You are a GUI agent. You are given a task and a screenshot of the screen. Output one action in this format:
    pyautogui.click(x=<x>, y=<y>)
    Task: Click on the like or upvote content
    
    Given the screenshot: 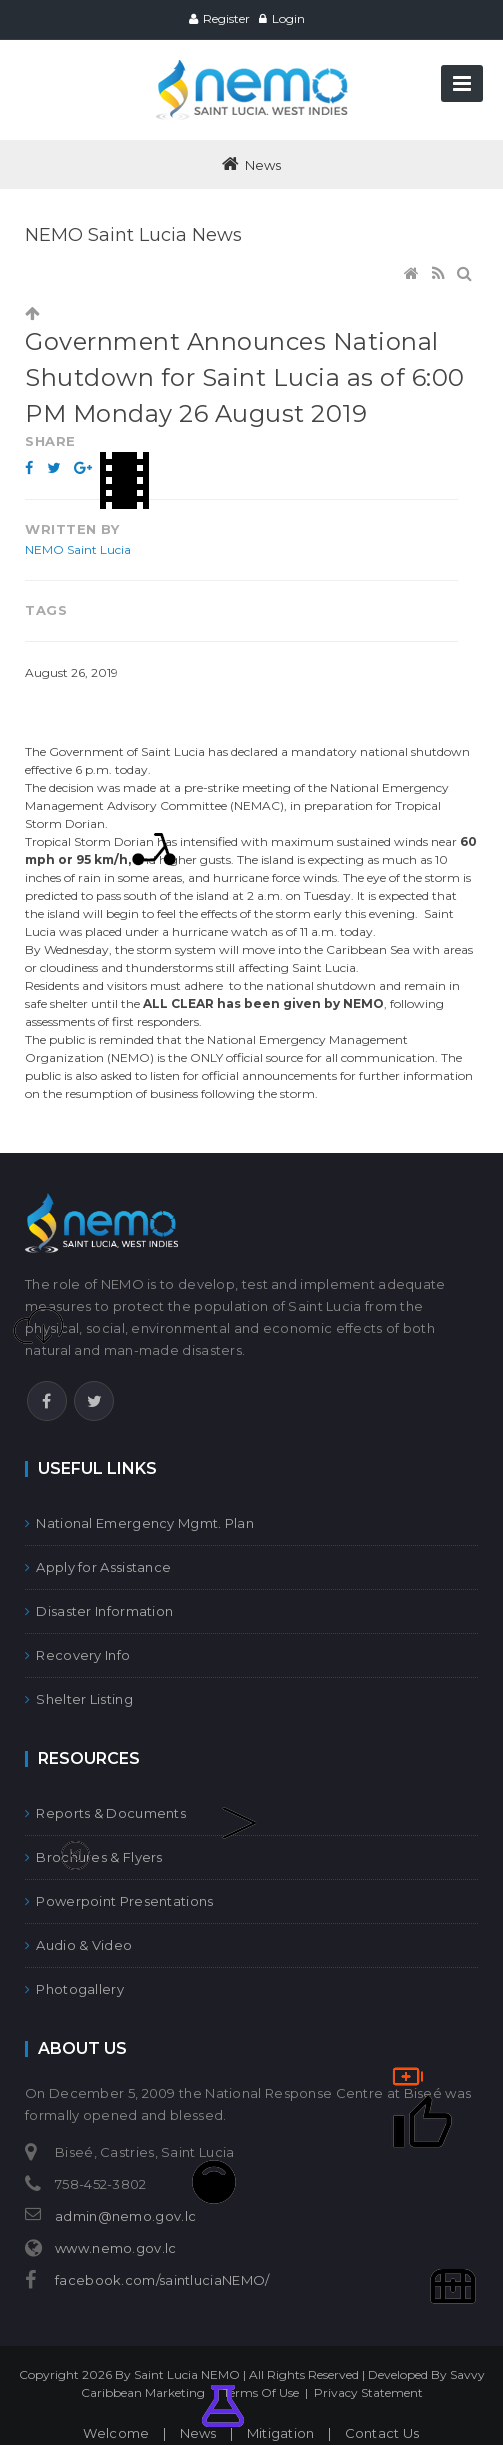 What is the action you would take?
    pyautogui.click(x=422, y=2123)
    